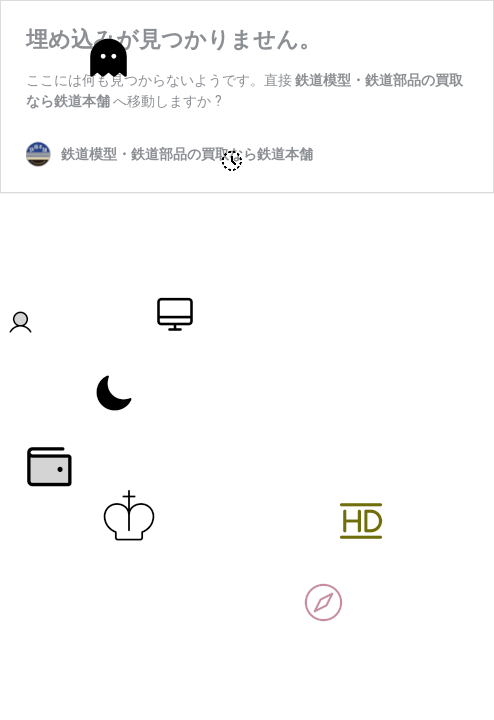 Image resolution: width=494 pixels, height=720 pixels. What do you see at coordinates (361, 521) in the screenshot?
I see `indicates high-definition video quality` at bounding box center [361, 521].